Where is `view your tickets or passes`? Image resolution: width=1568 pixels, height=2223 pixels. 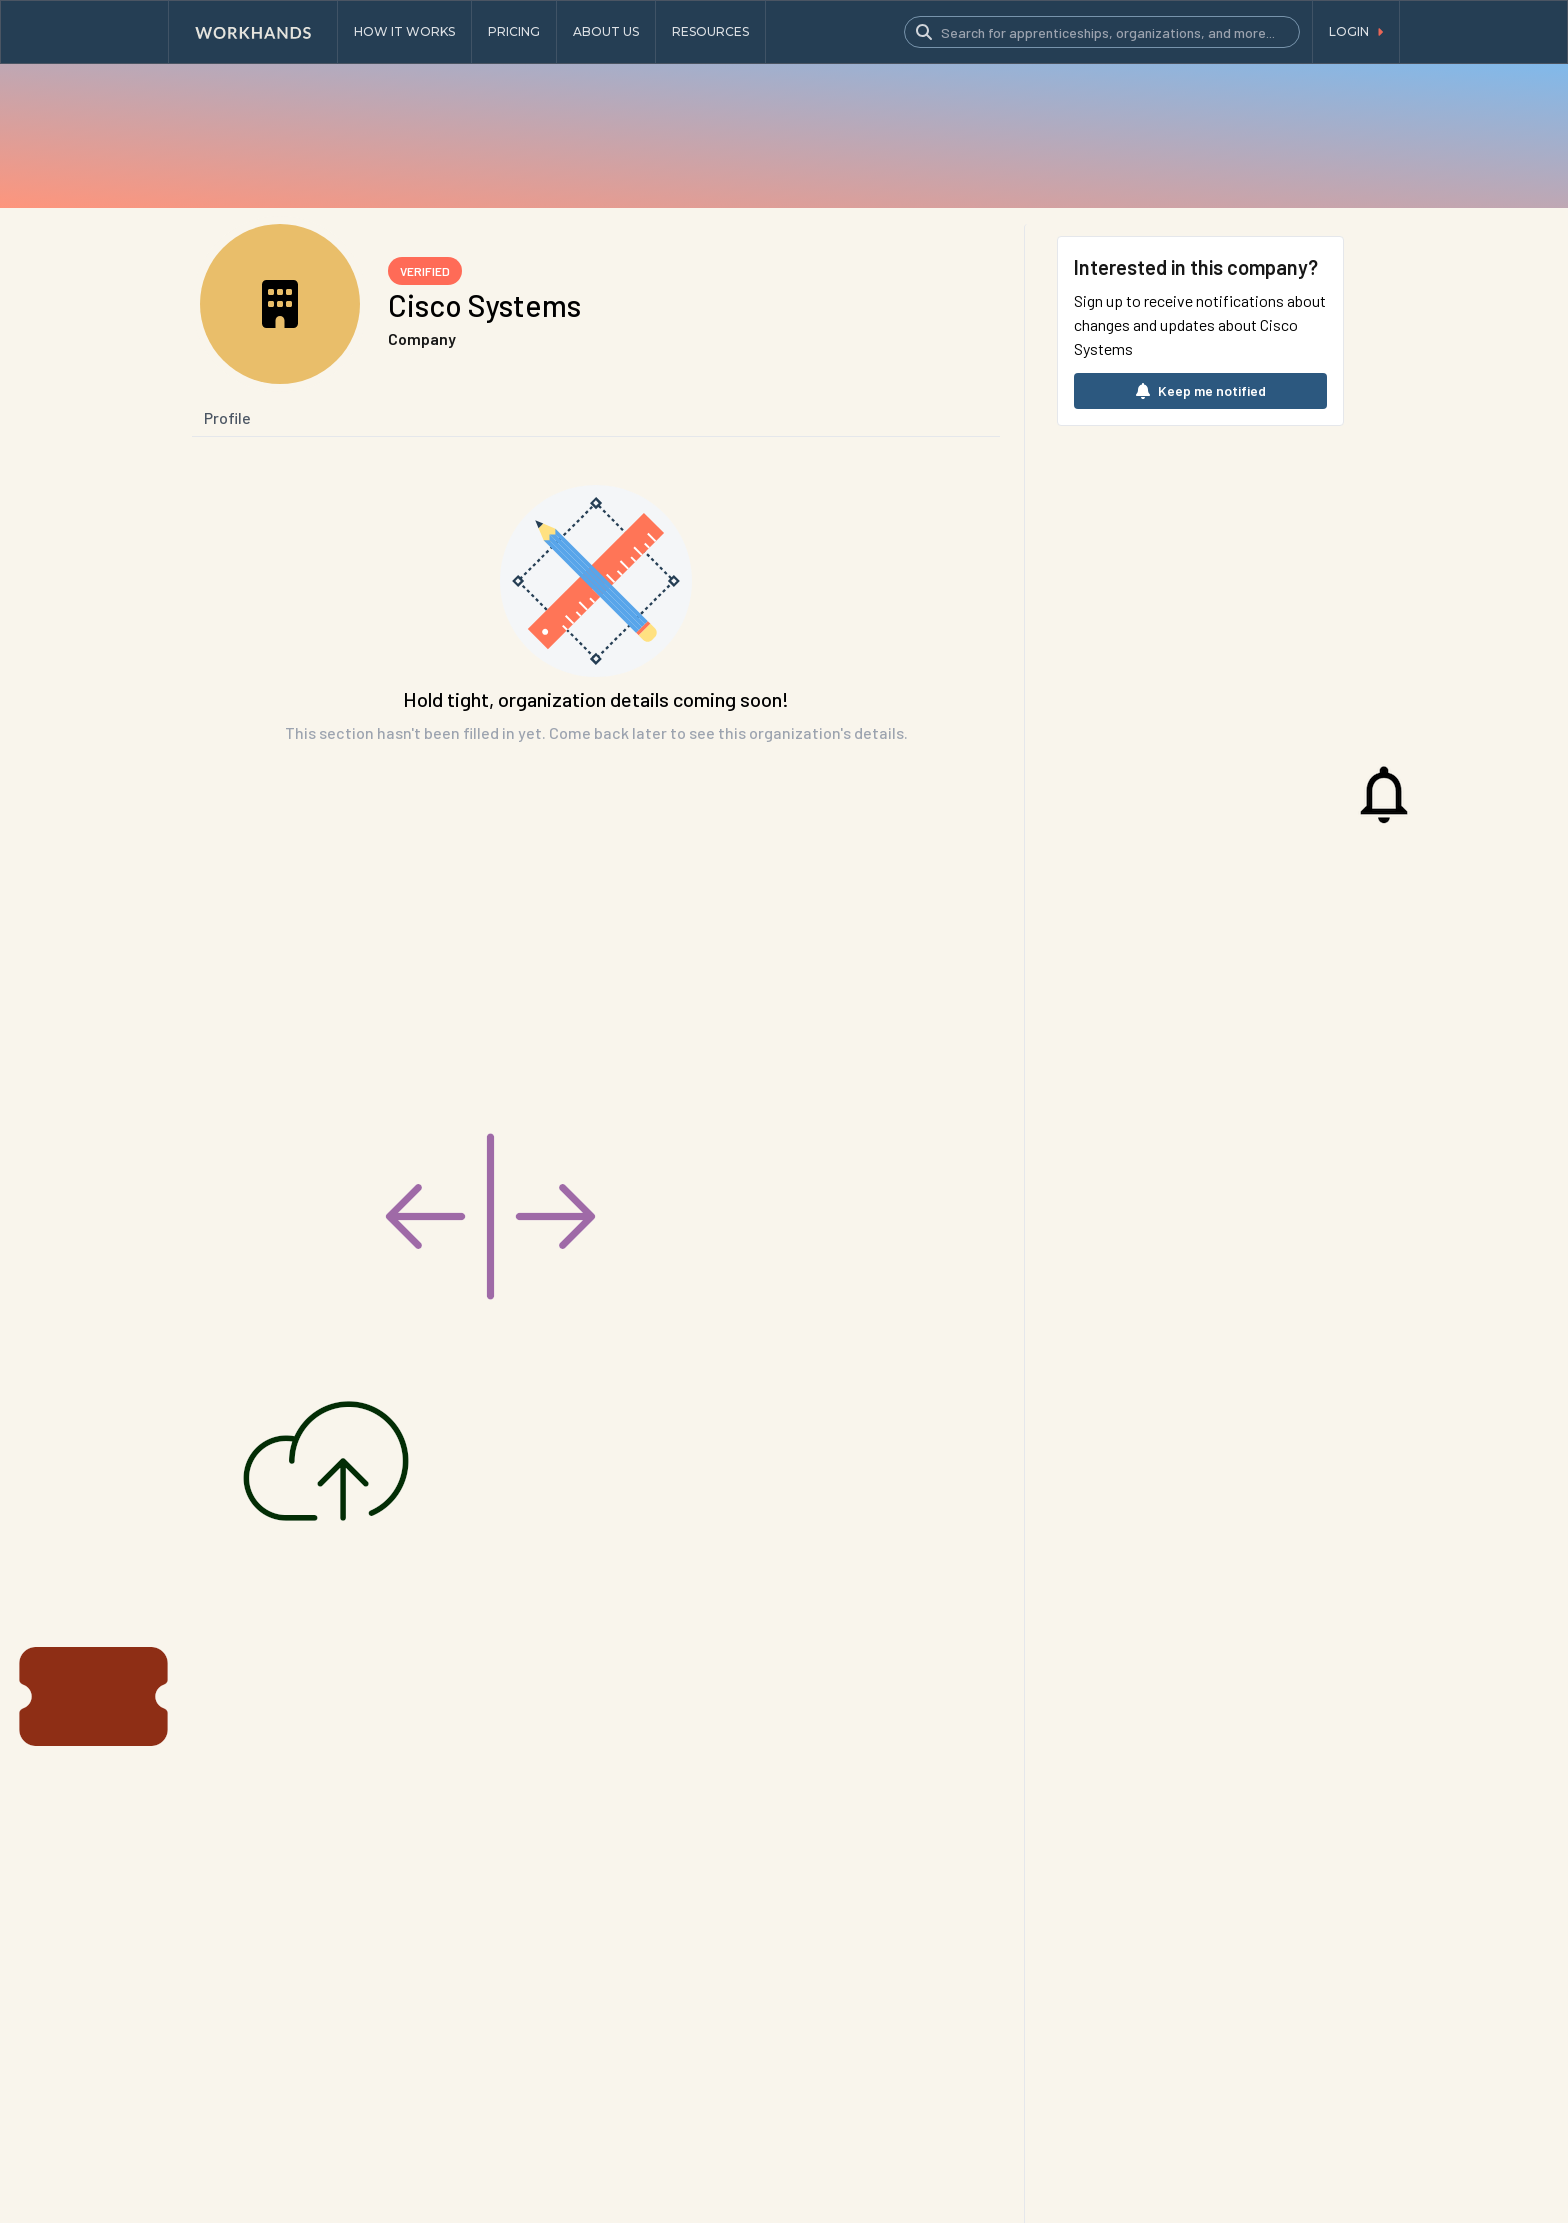 view your tickets or passes is located at coordinates (93, 1696).